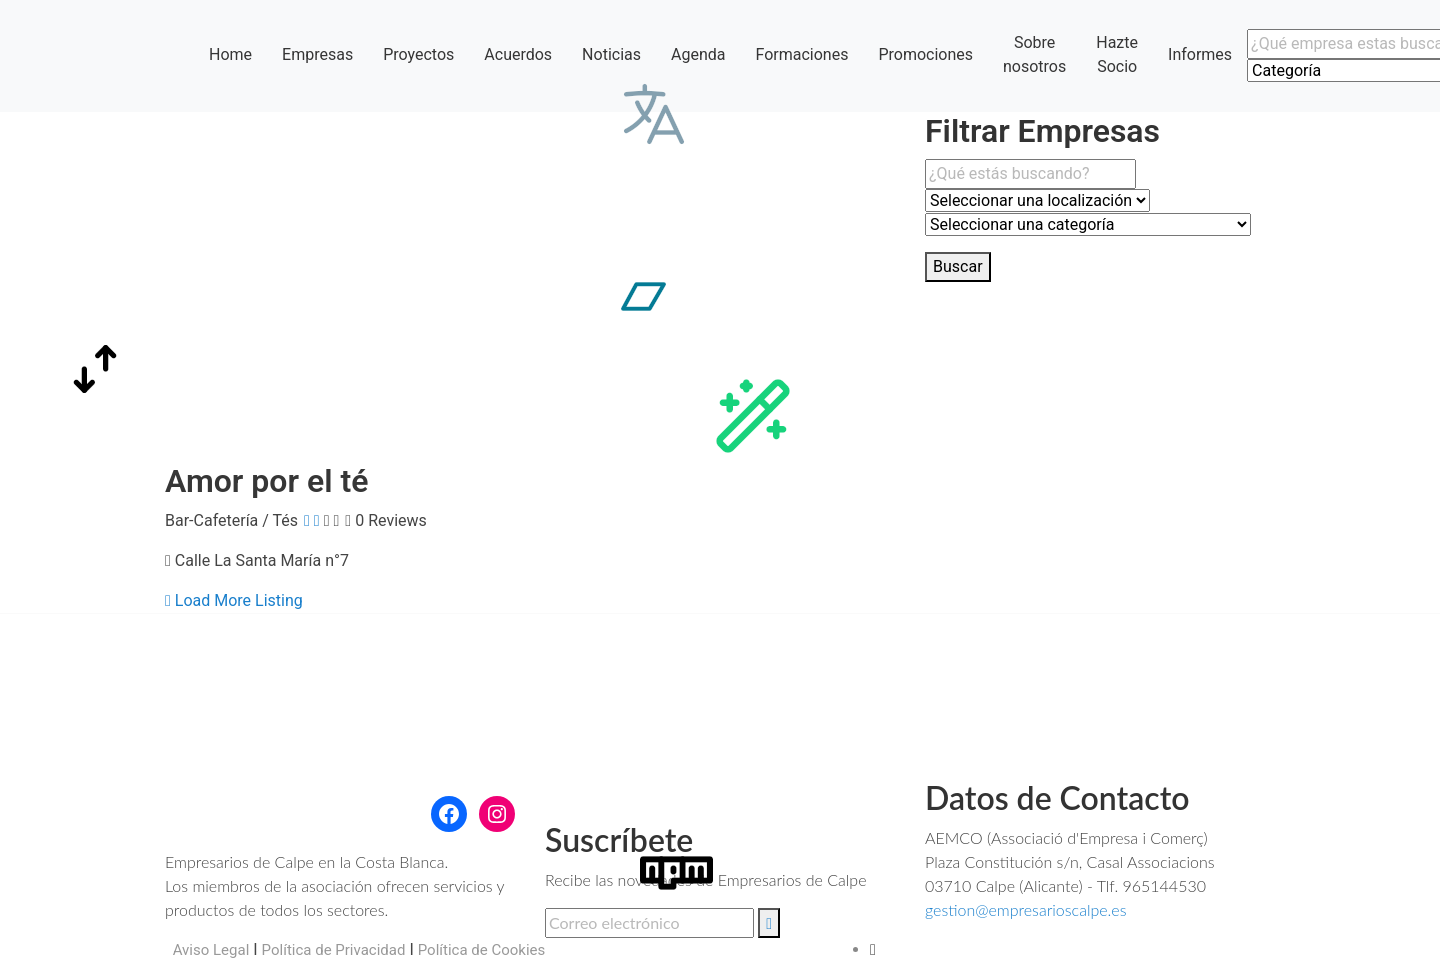 This screenshot has width=1440, height=978. Describe the element at coordinates (654, 114) in the screenshot. I see `change language settings` at that location.